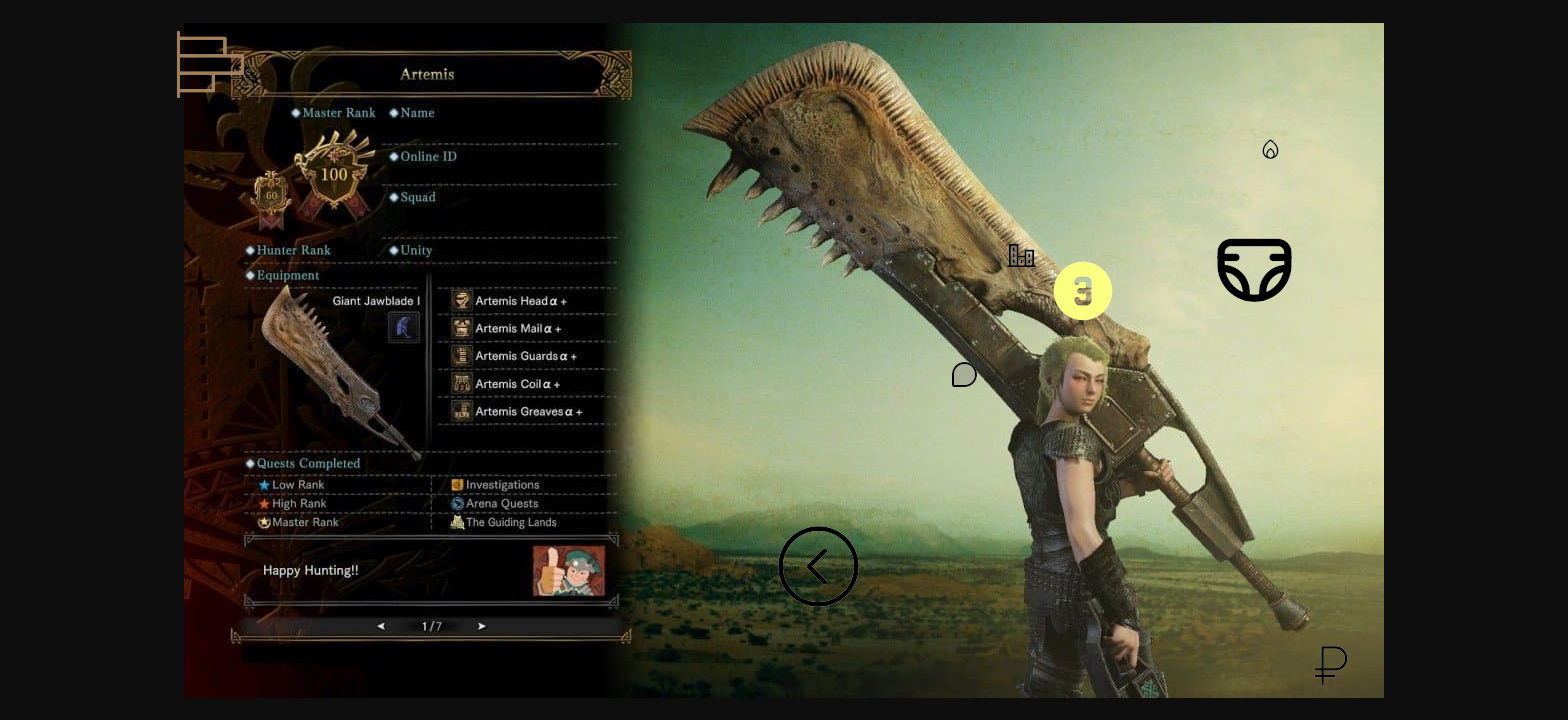  Describe the element at coordinates (818, 566) in the screenshot. I see `go back to the previous screen` at that location.